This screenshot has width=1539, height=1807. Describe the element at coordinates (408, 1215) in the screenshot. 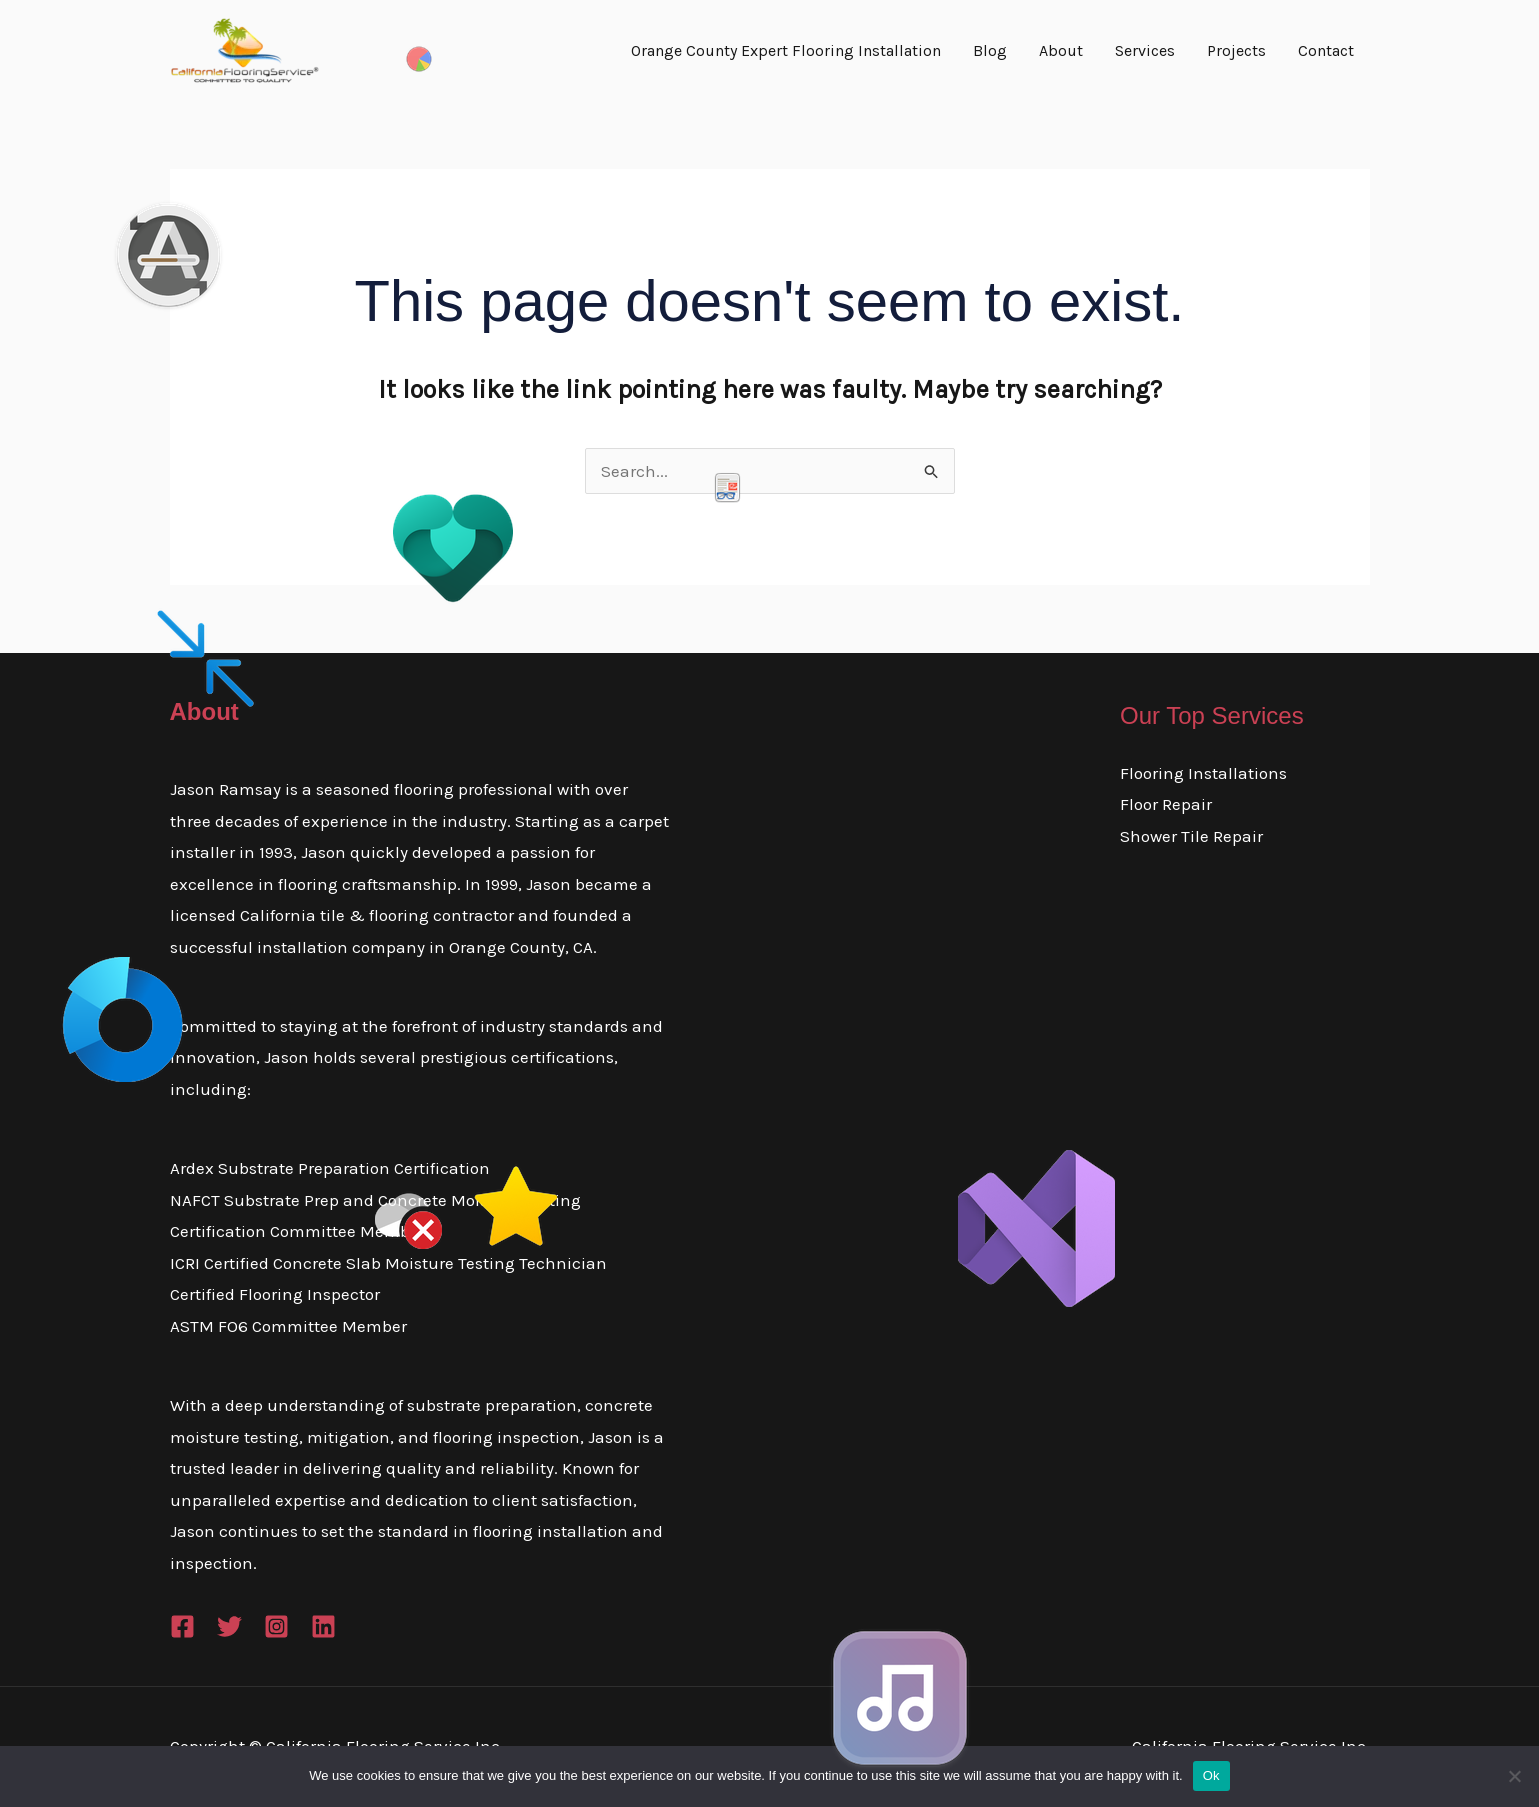

I see `OneDrive sync error or cloud connection failure` at that location.